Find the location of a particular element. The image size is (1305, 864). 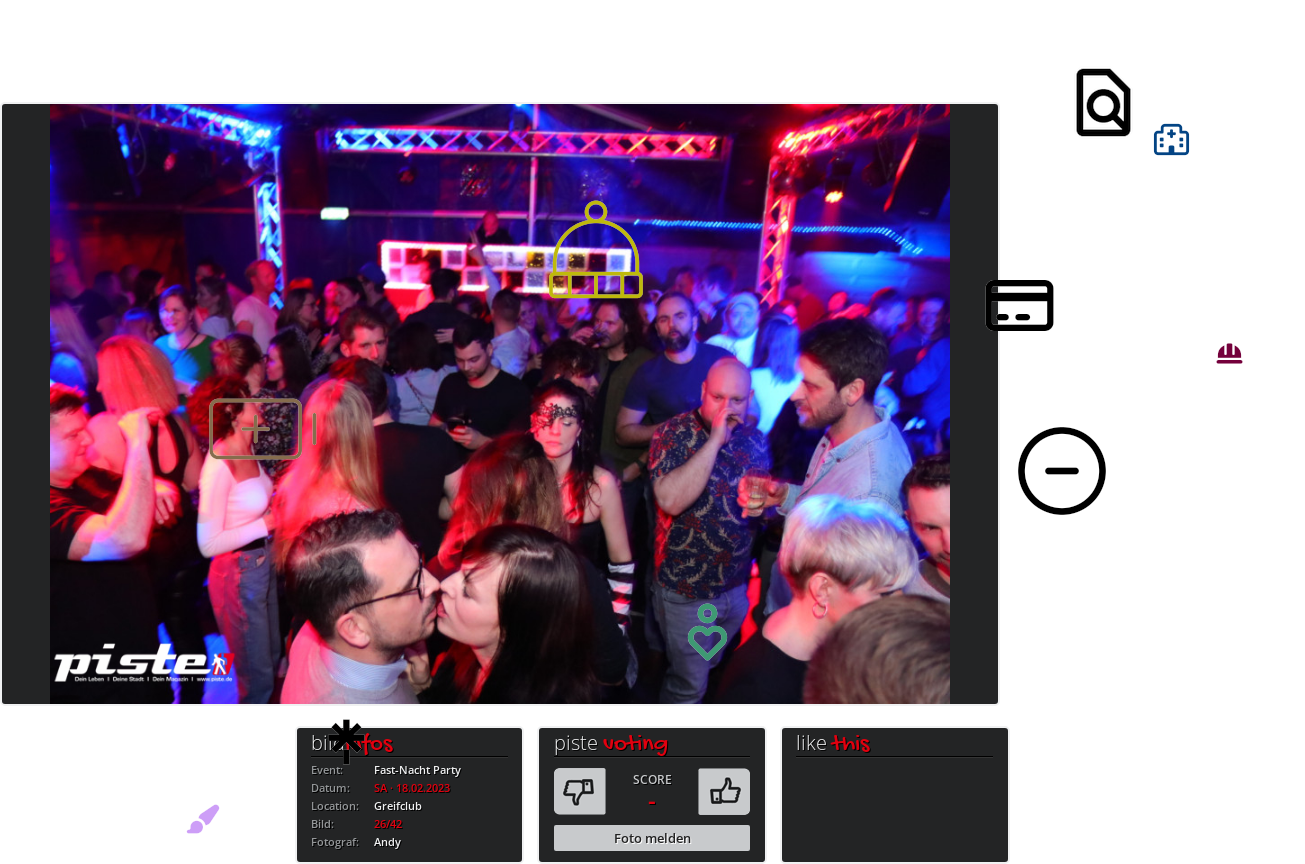

find nearby hospitals or medical facilities is located at coordinates (1171, 139).